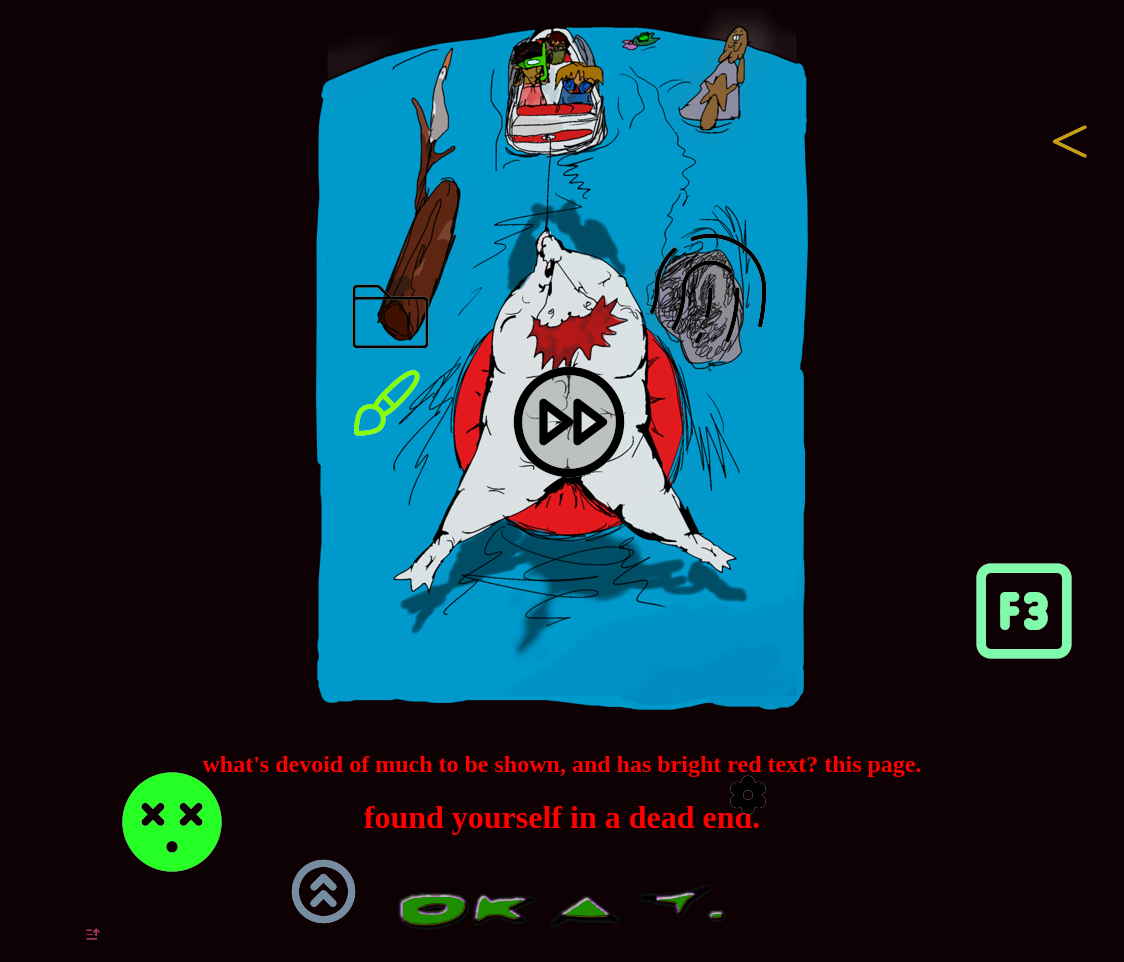  What do you see at coordinates (569, 422) in the screenshot?
I see `fast forward media playback` at bounding box center [569, 422].